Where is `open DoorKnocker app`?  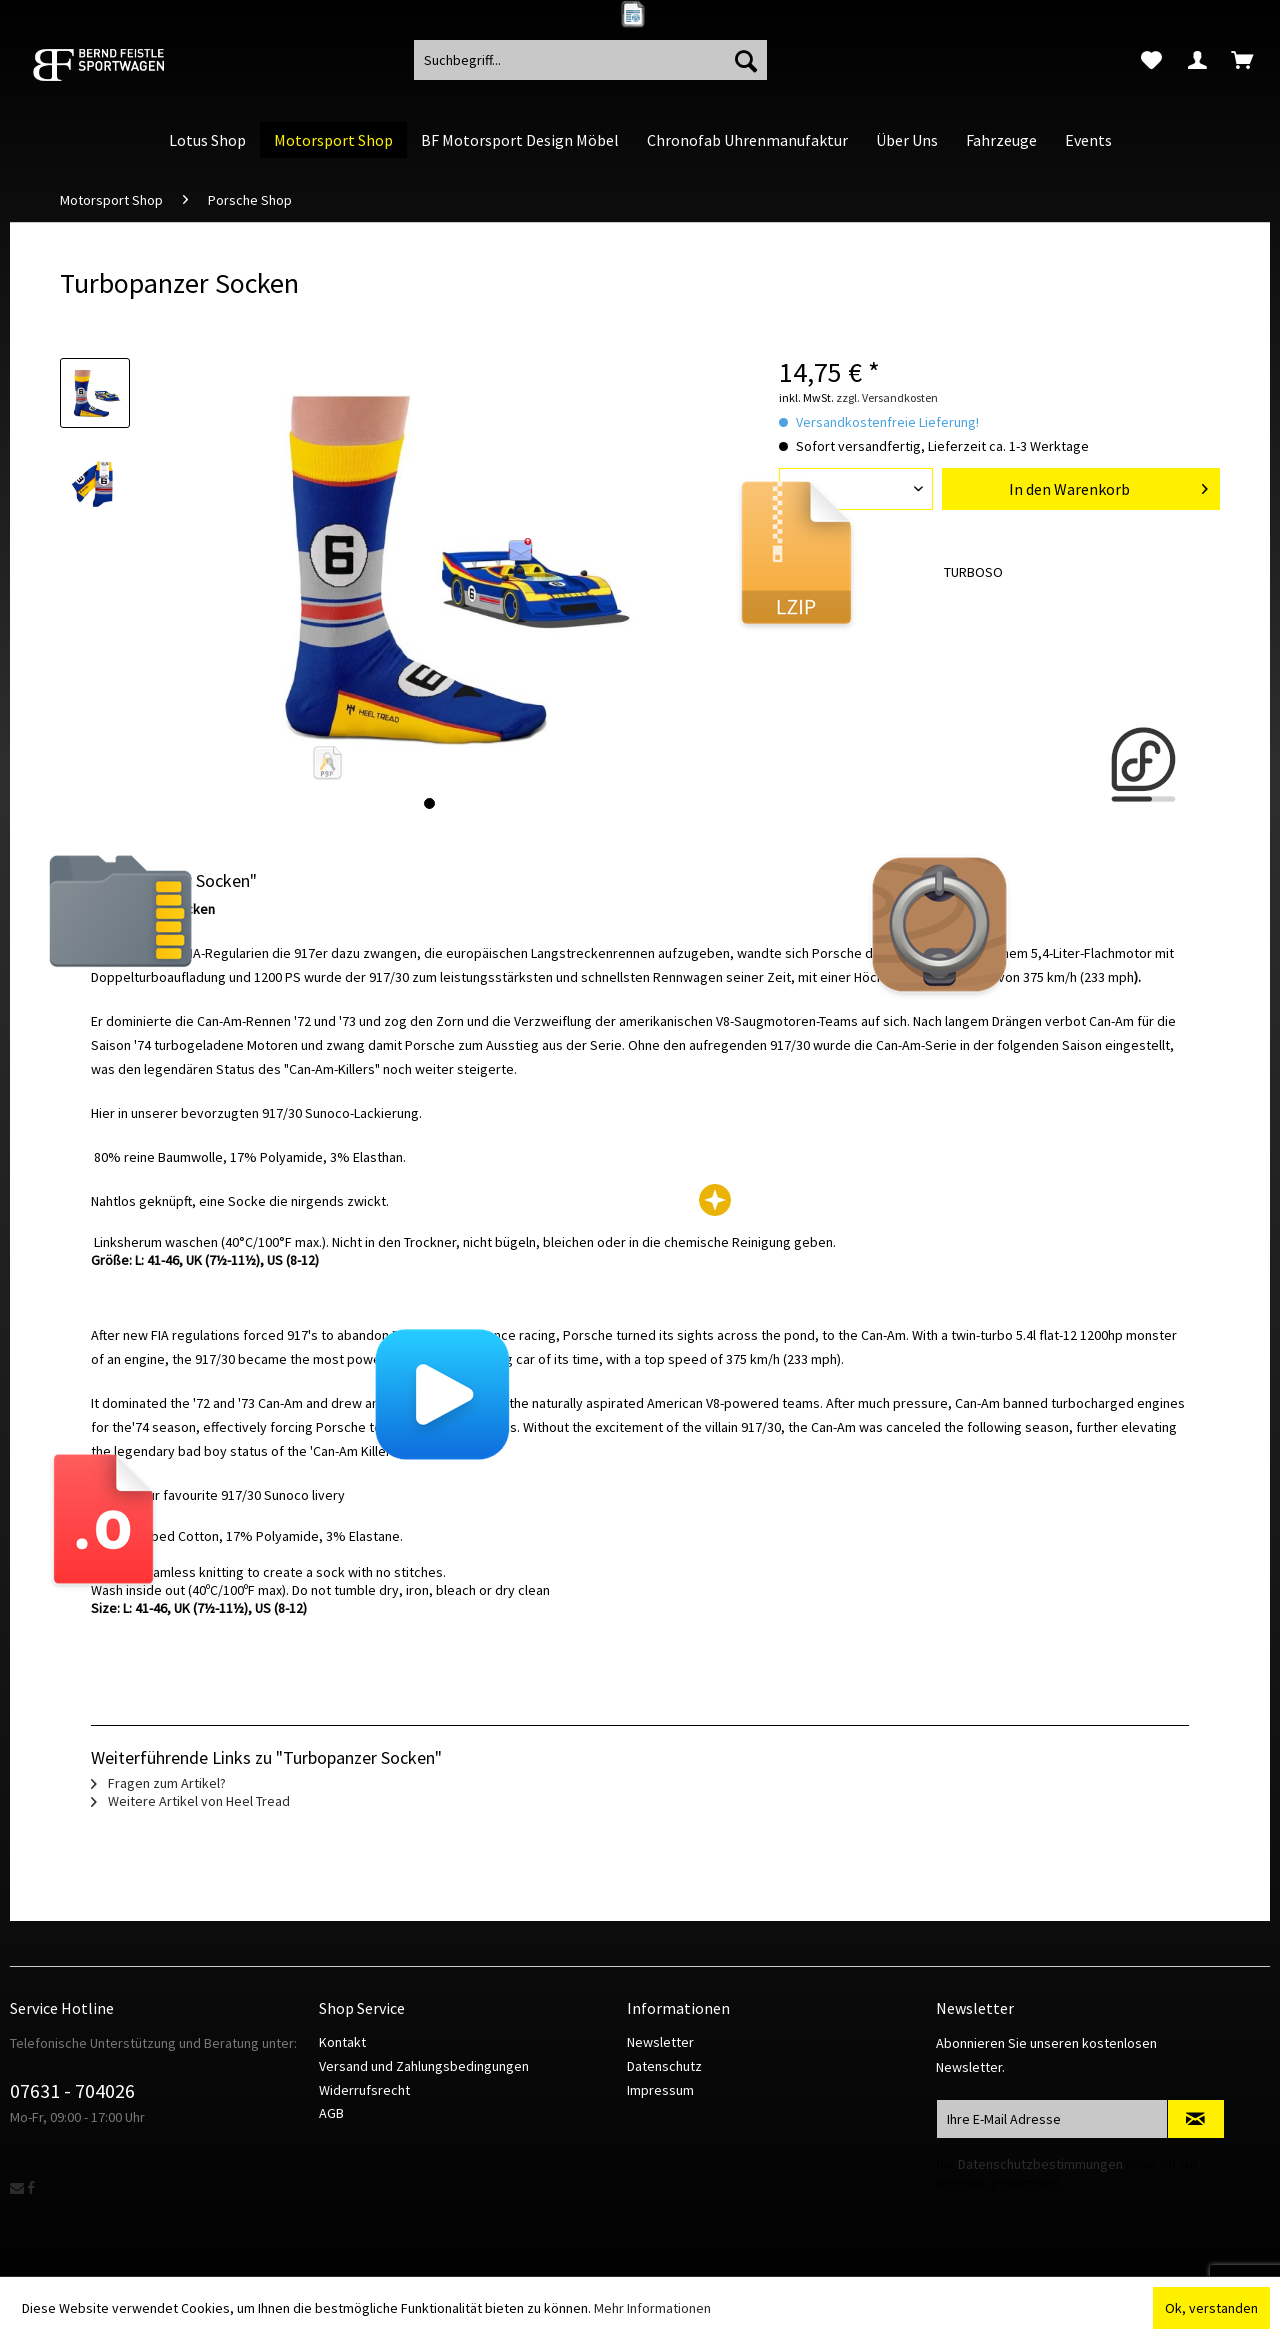 open DoorKnocker app is located at coordinates (939, 924).